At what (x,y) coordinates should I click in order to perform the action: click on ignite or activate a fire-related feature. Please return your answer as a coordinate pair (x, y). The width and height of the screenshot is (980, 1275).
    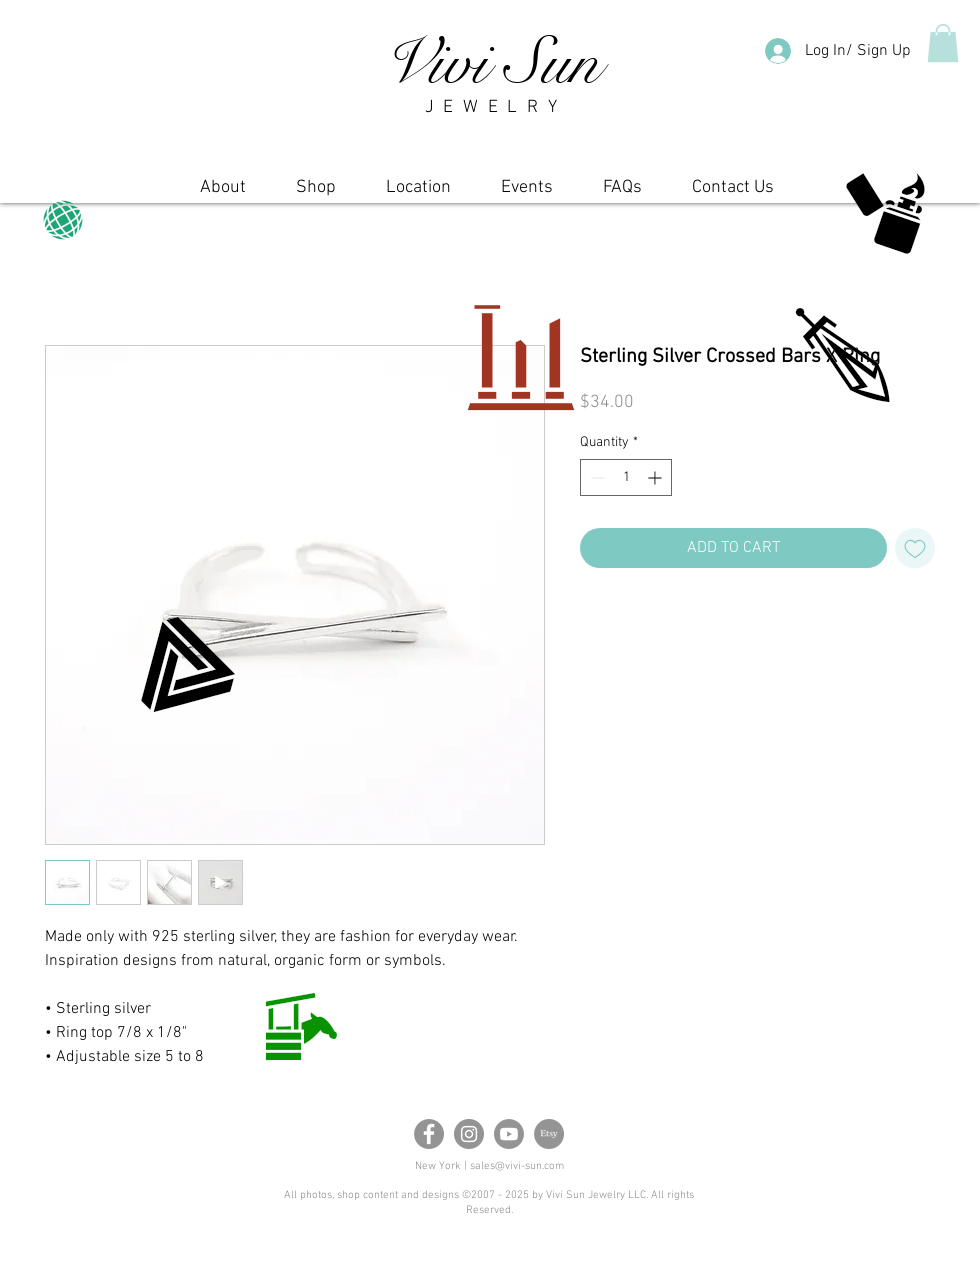
    Looking at the image, I should click on (885, 213).